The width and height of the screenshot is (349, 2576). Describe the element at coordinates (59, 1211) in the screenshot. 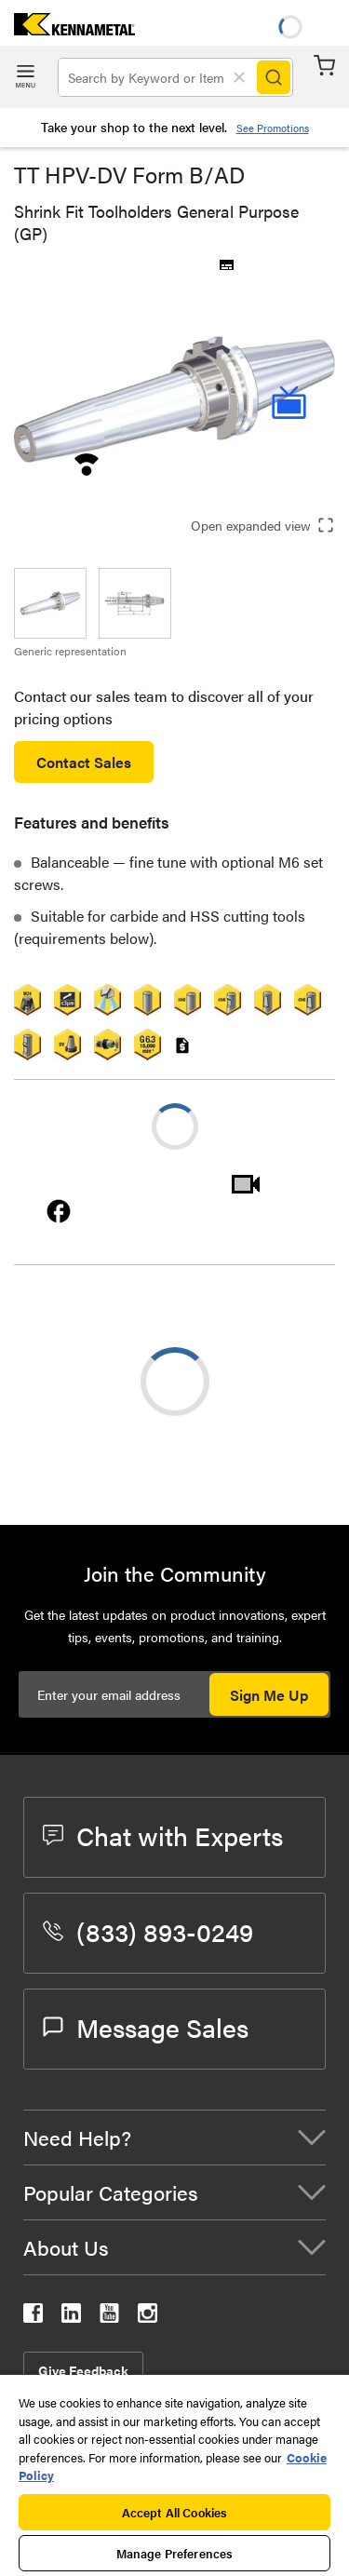

I see `open facebook app` at that location.